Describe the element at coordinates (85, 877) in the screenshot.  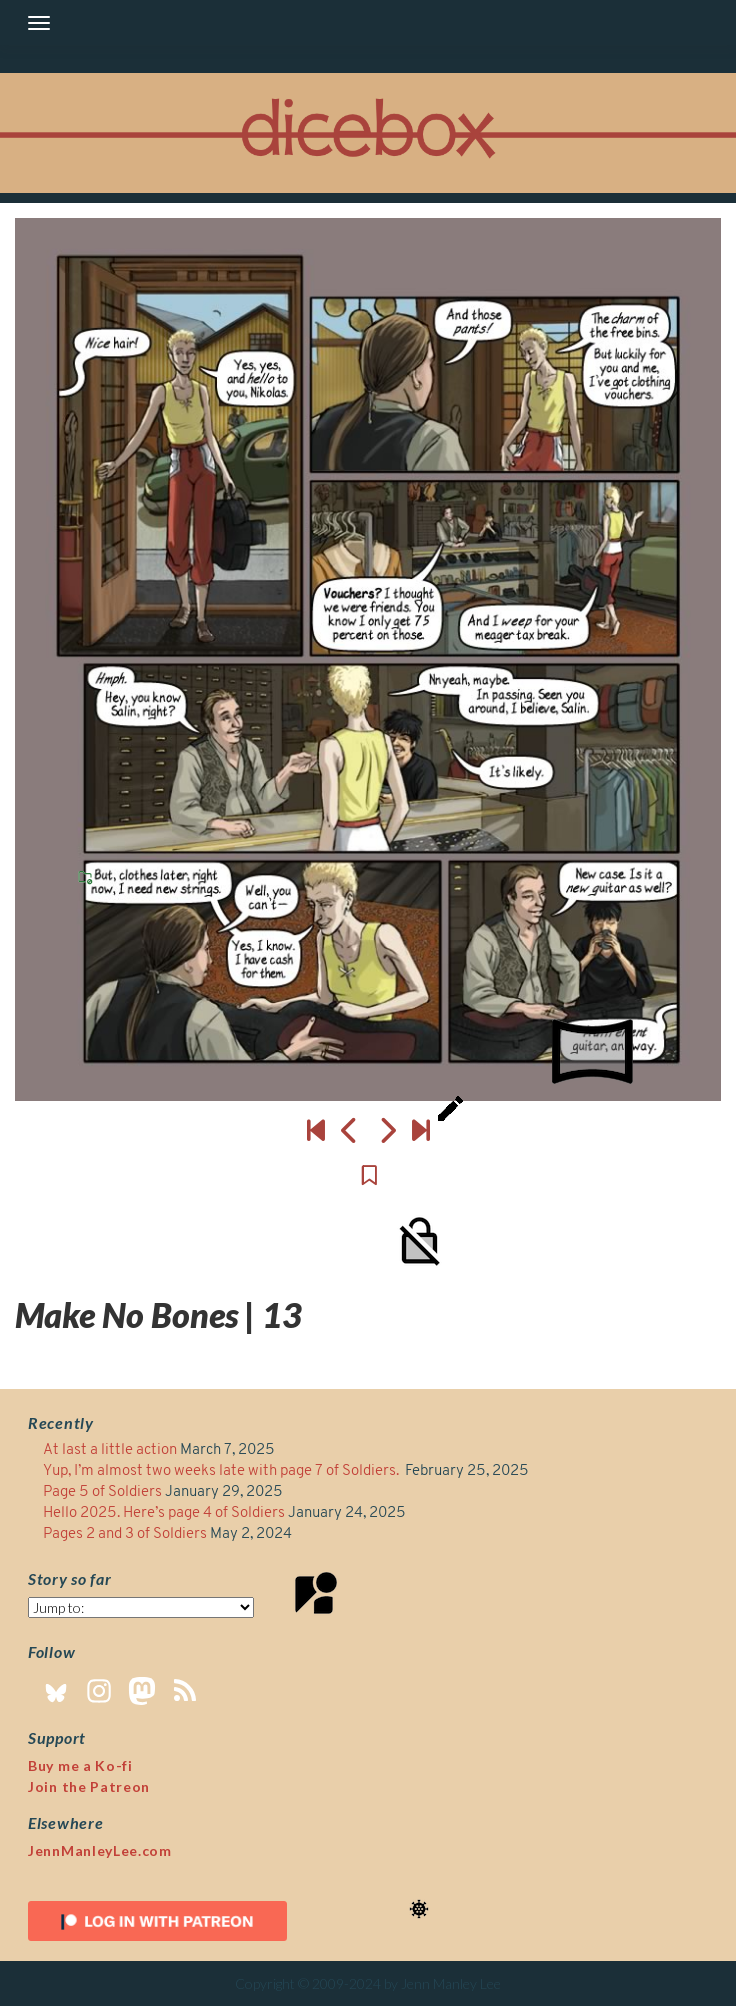
I see `cancel folder upload or creation` at that location.